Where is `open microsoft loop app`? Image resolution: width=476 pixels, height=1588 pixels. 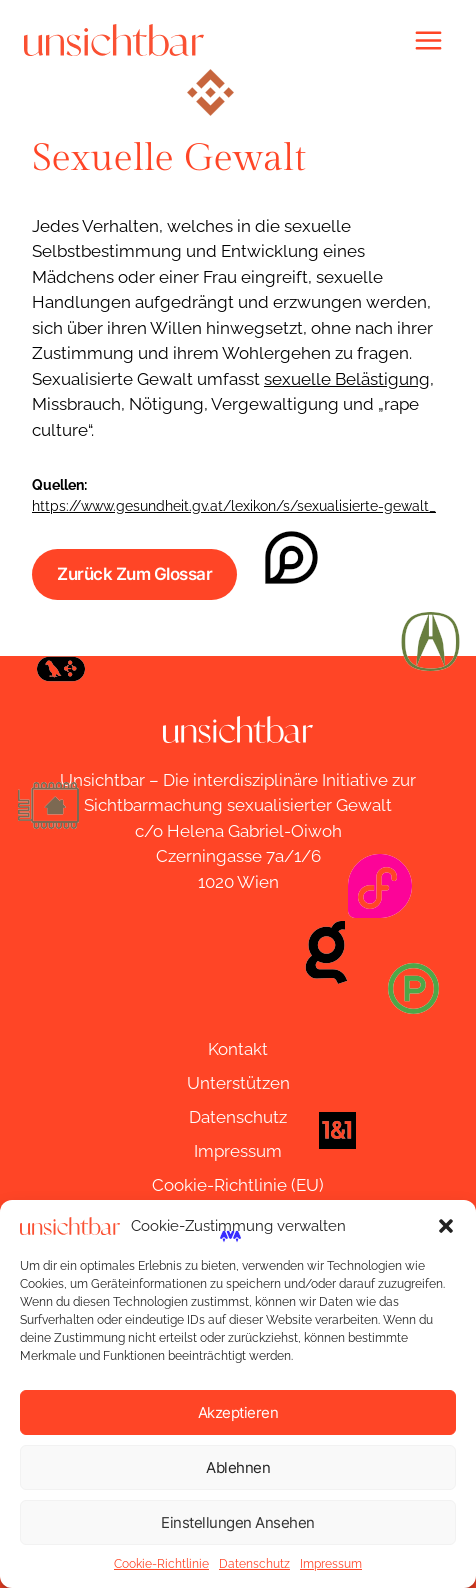 open microsoft loop app is located at coordinates (291, 557).